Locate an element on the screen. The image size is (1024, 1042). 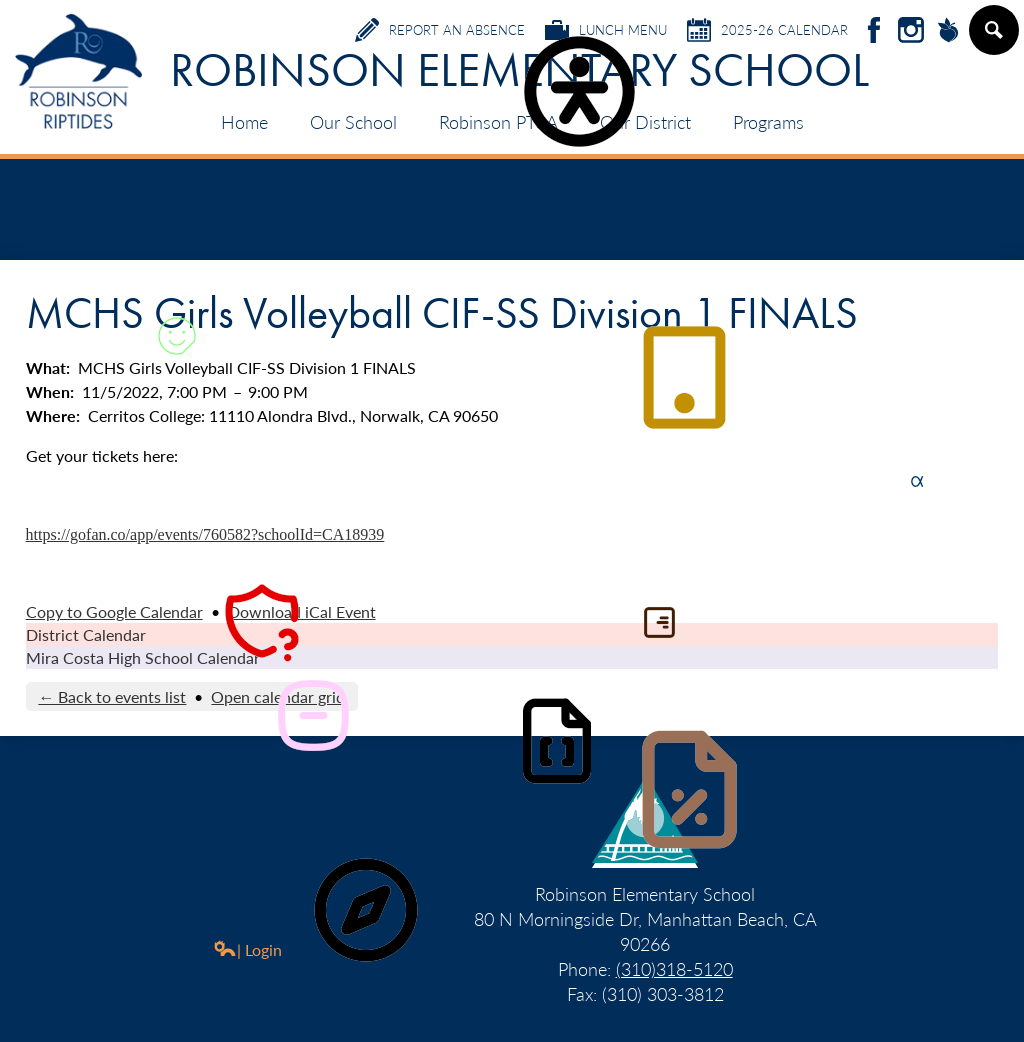
view document with percentage or discount details is located at coordinates (689, 789).